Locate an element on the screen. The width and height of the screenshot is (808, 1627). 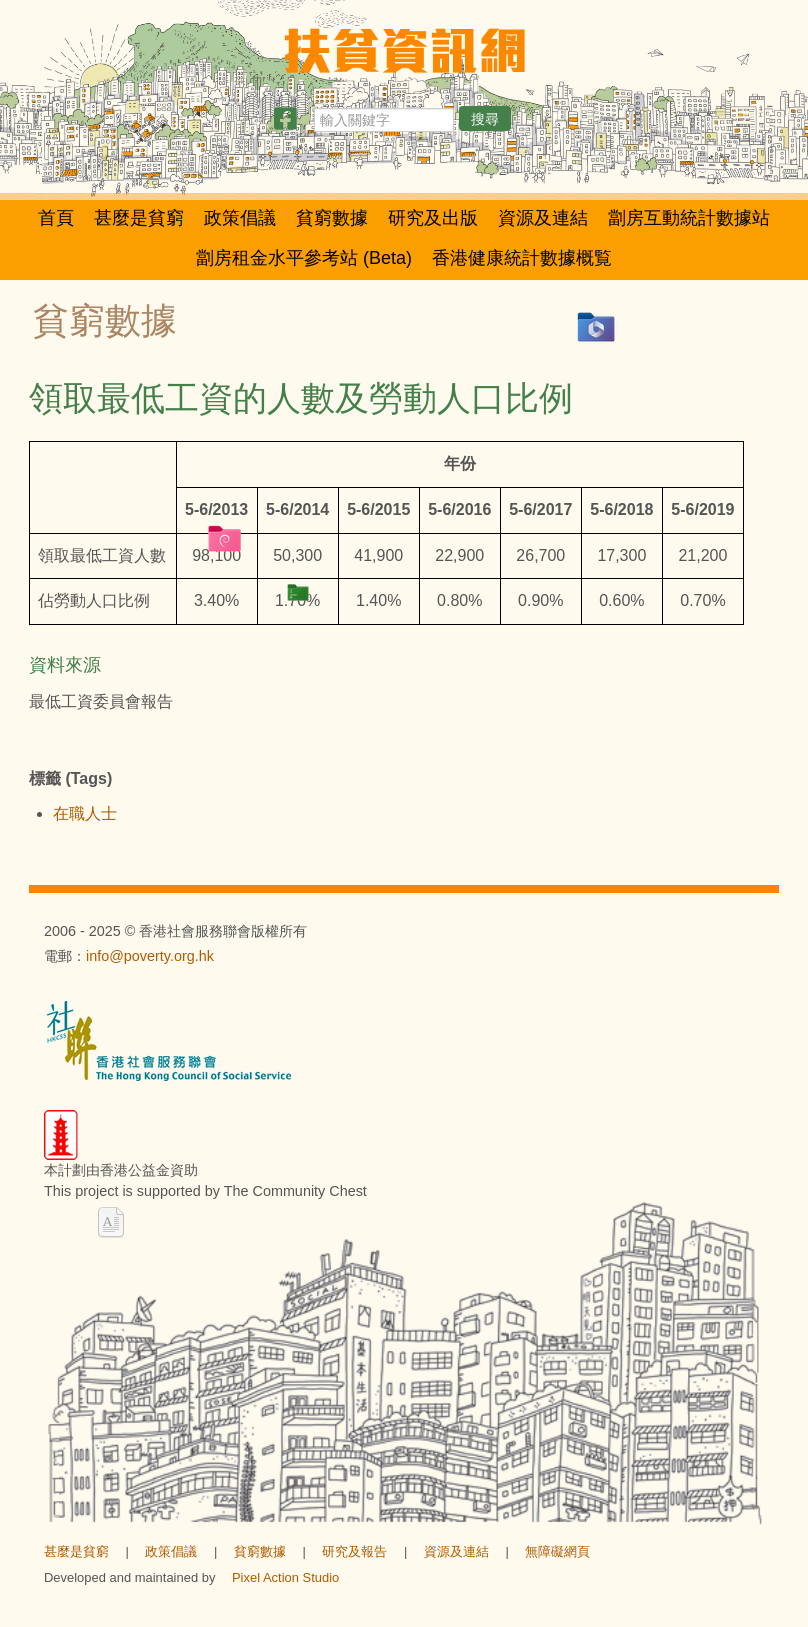
folder containing debian linux files is located at coordinates (224, 539).